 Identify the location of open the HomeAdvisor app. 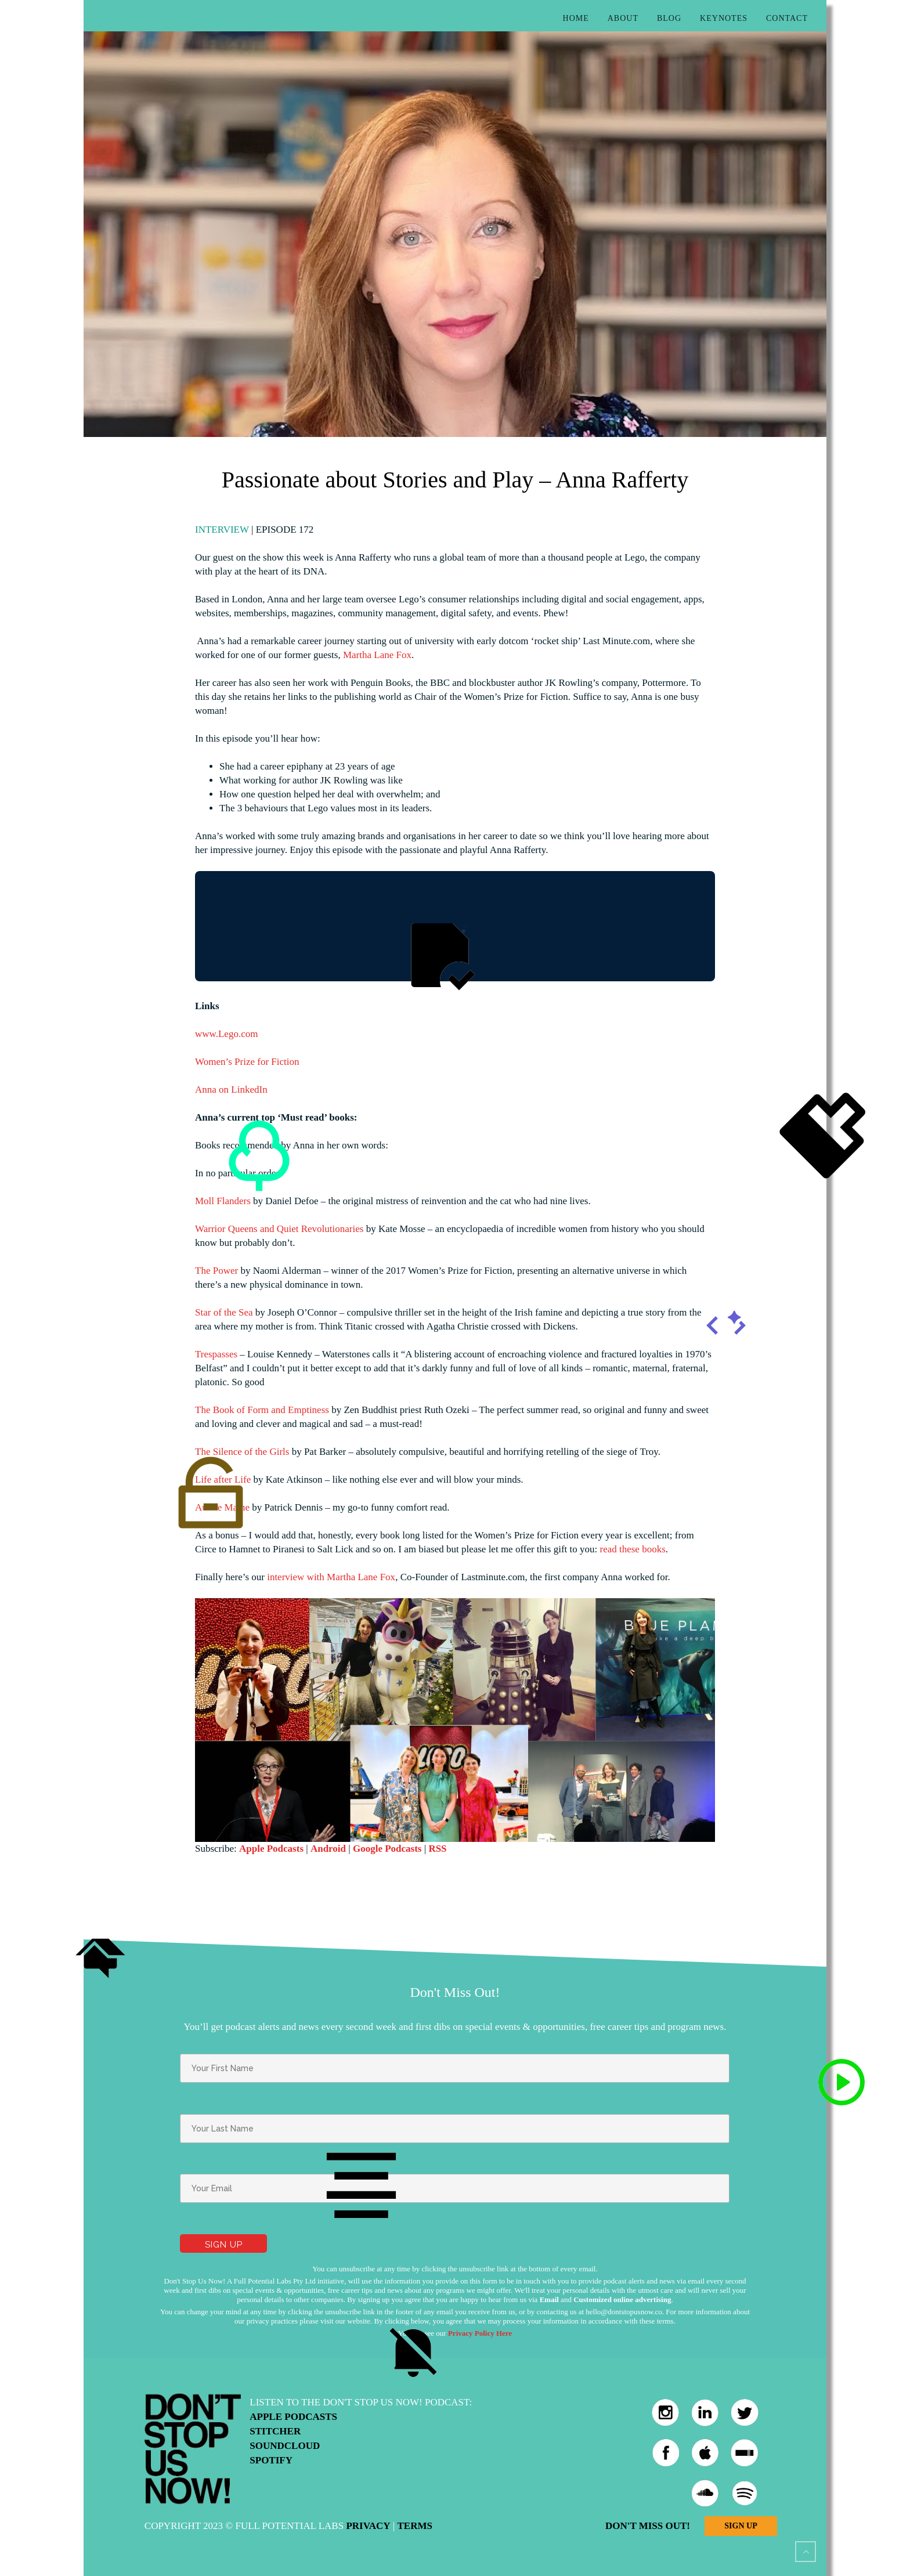
(100, 1959).